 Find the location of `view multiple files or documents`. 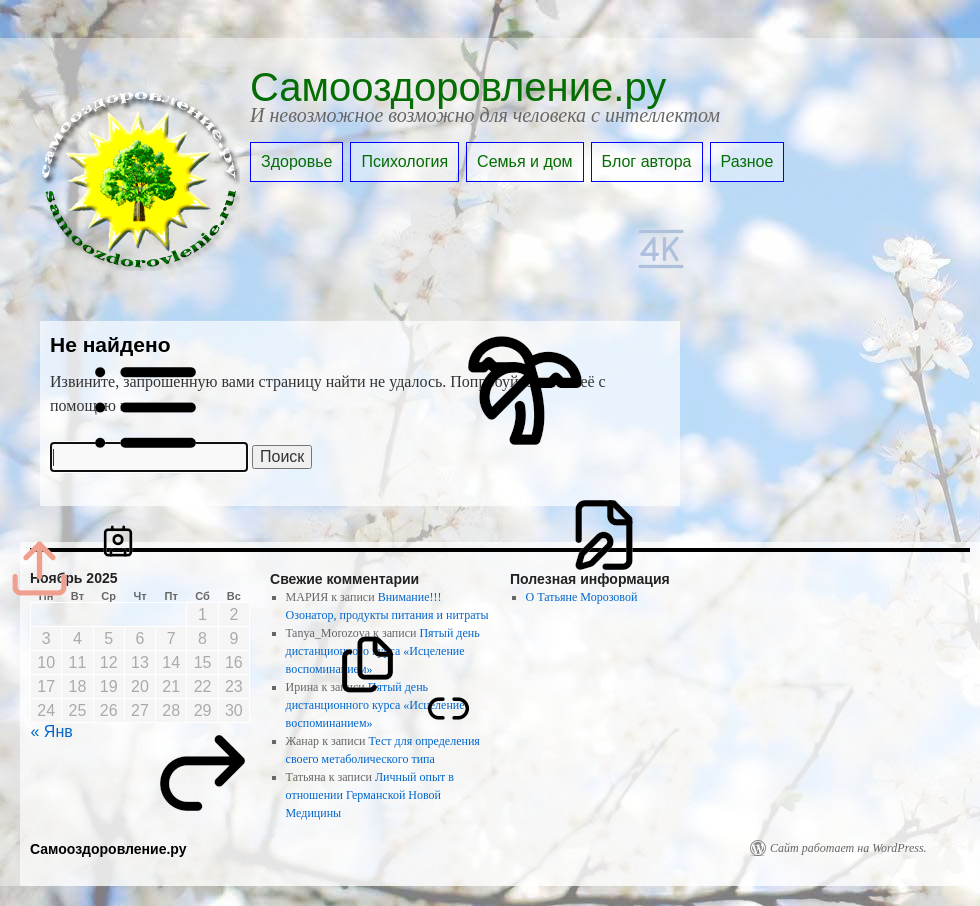

view multiple files or documents is located at coordinates (367, 664).